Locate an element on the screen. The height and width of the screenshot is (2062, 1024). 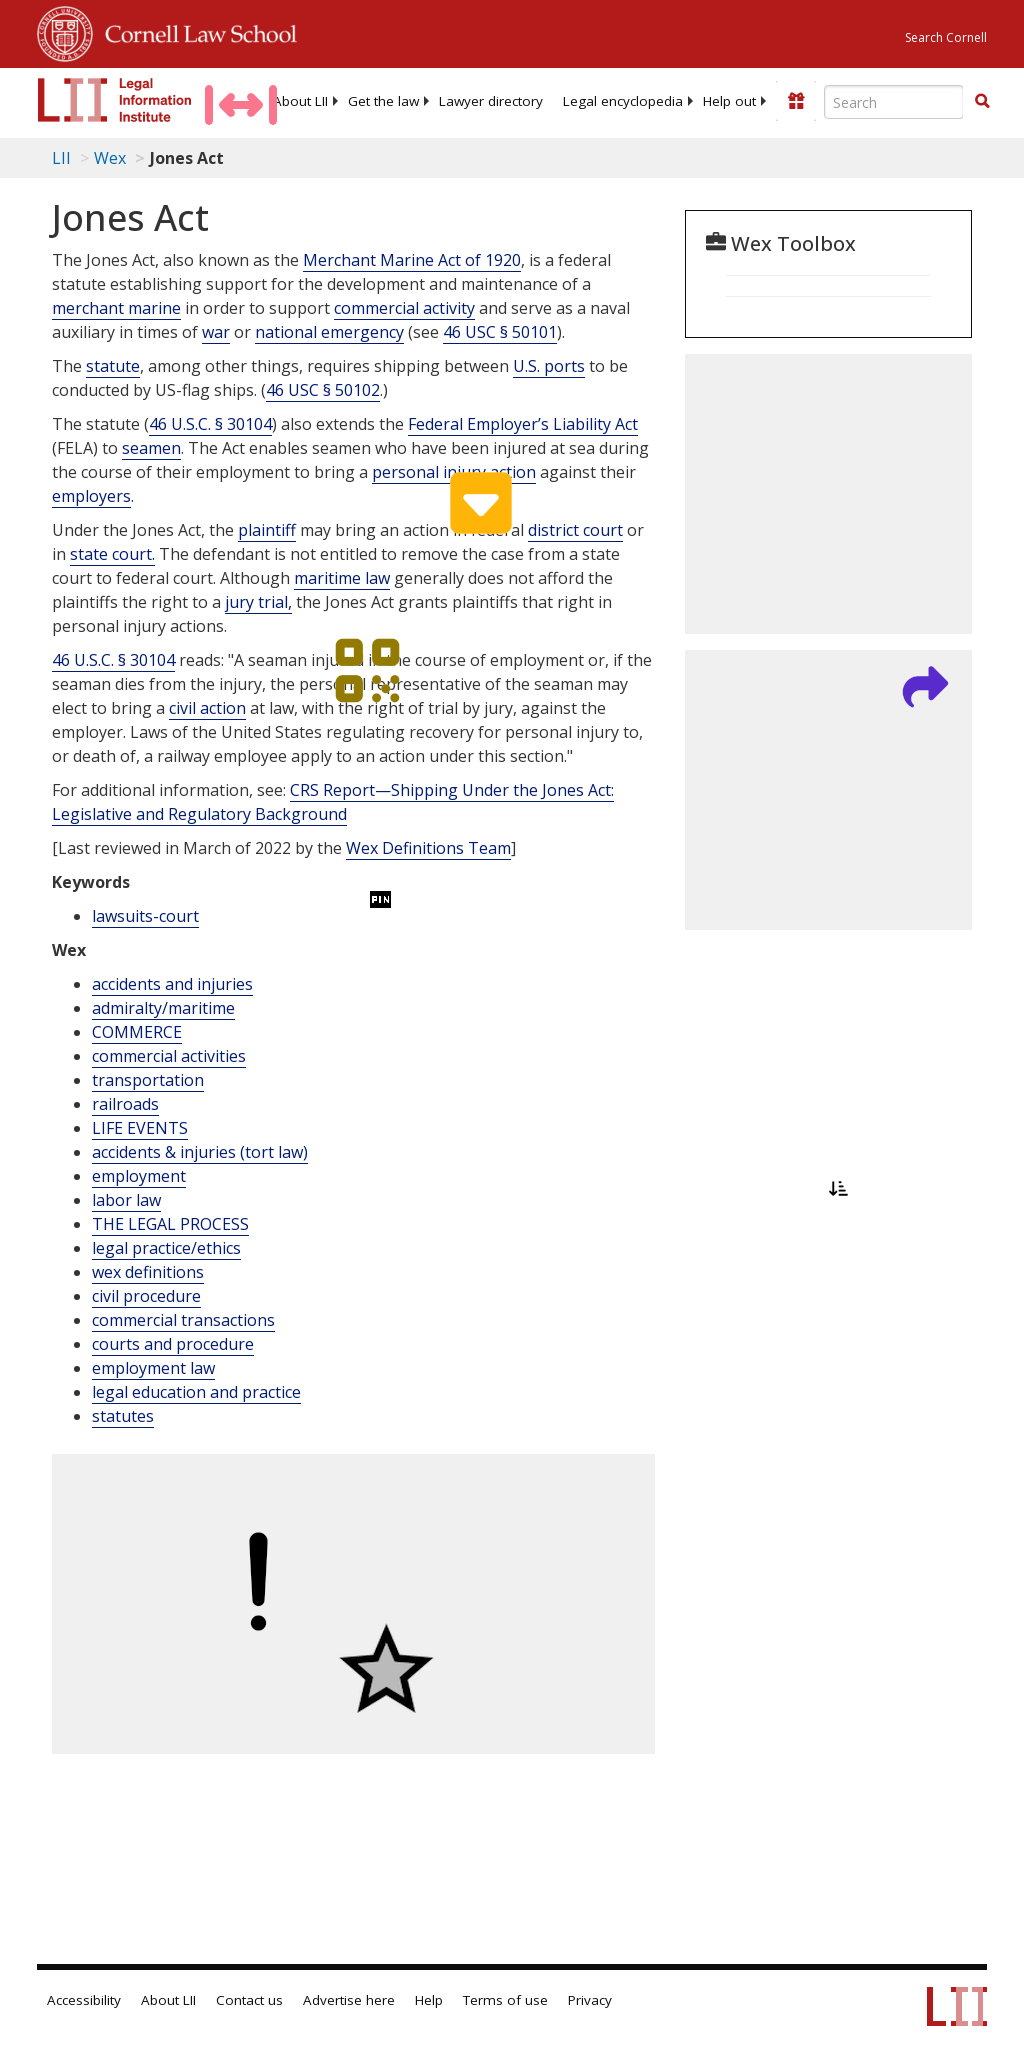
sort items from smallest to largest is located at coordinates (838, 1188).